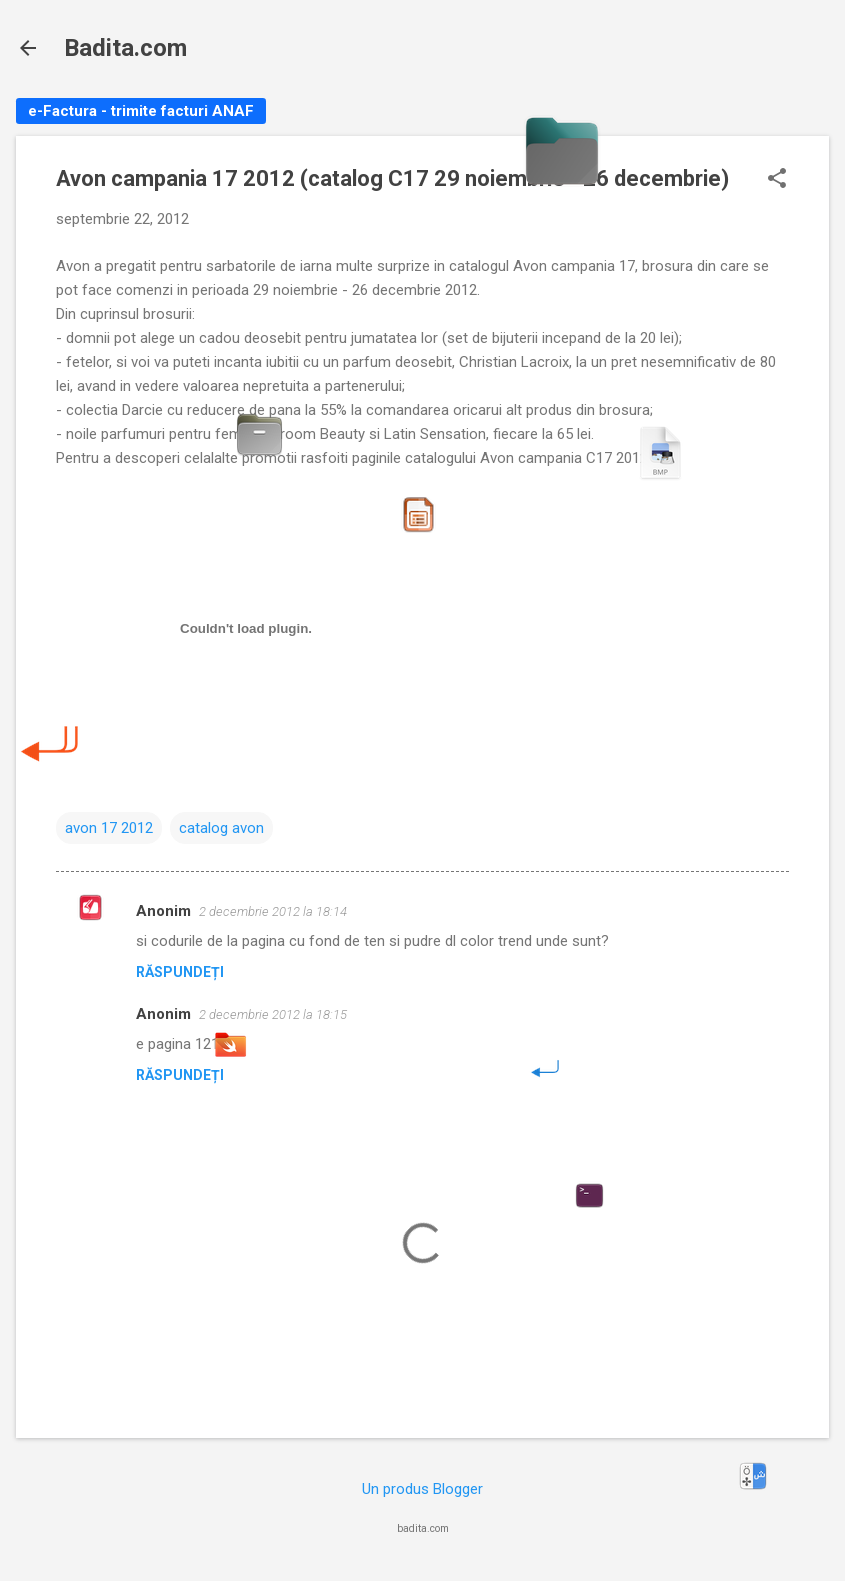 This screenshot has width=845, height=1581. Describe the element at coordinates (753, 1476) in the screenshot. I see `open the character map application` at that location.